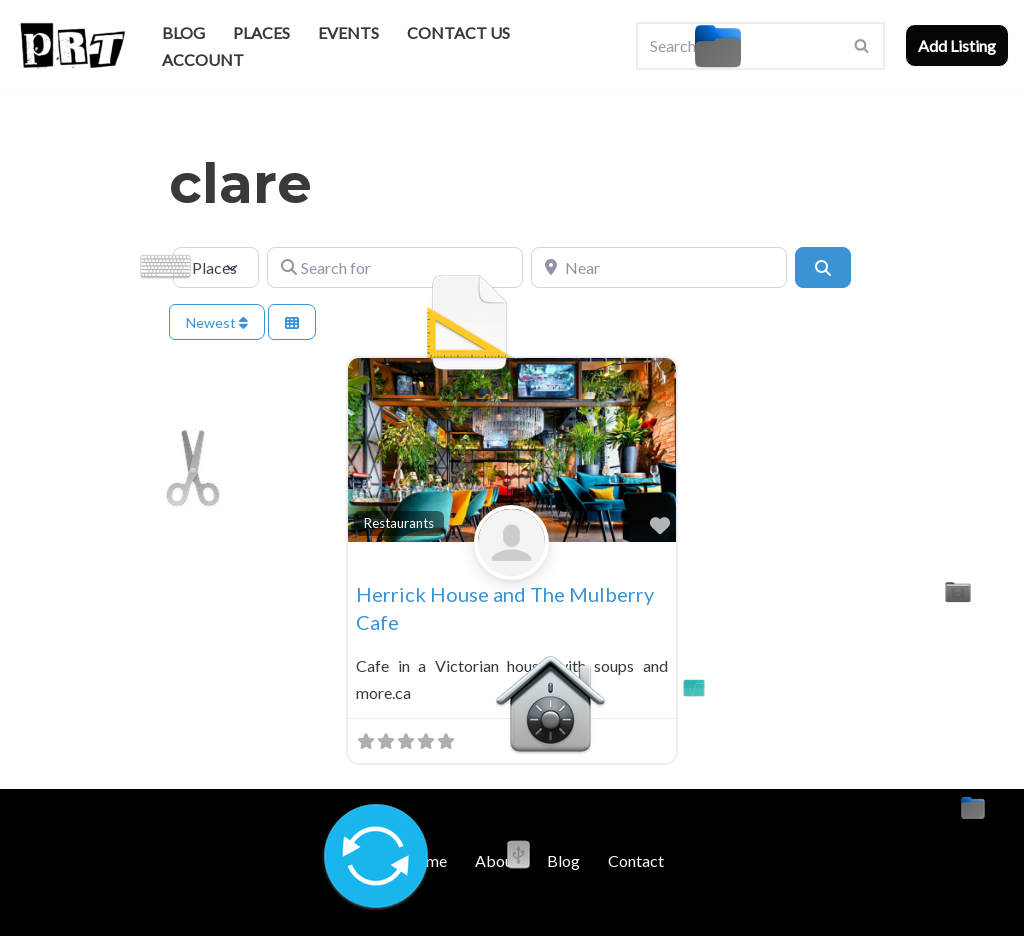  I want to click on open system resource monitor, so click(694, 688).